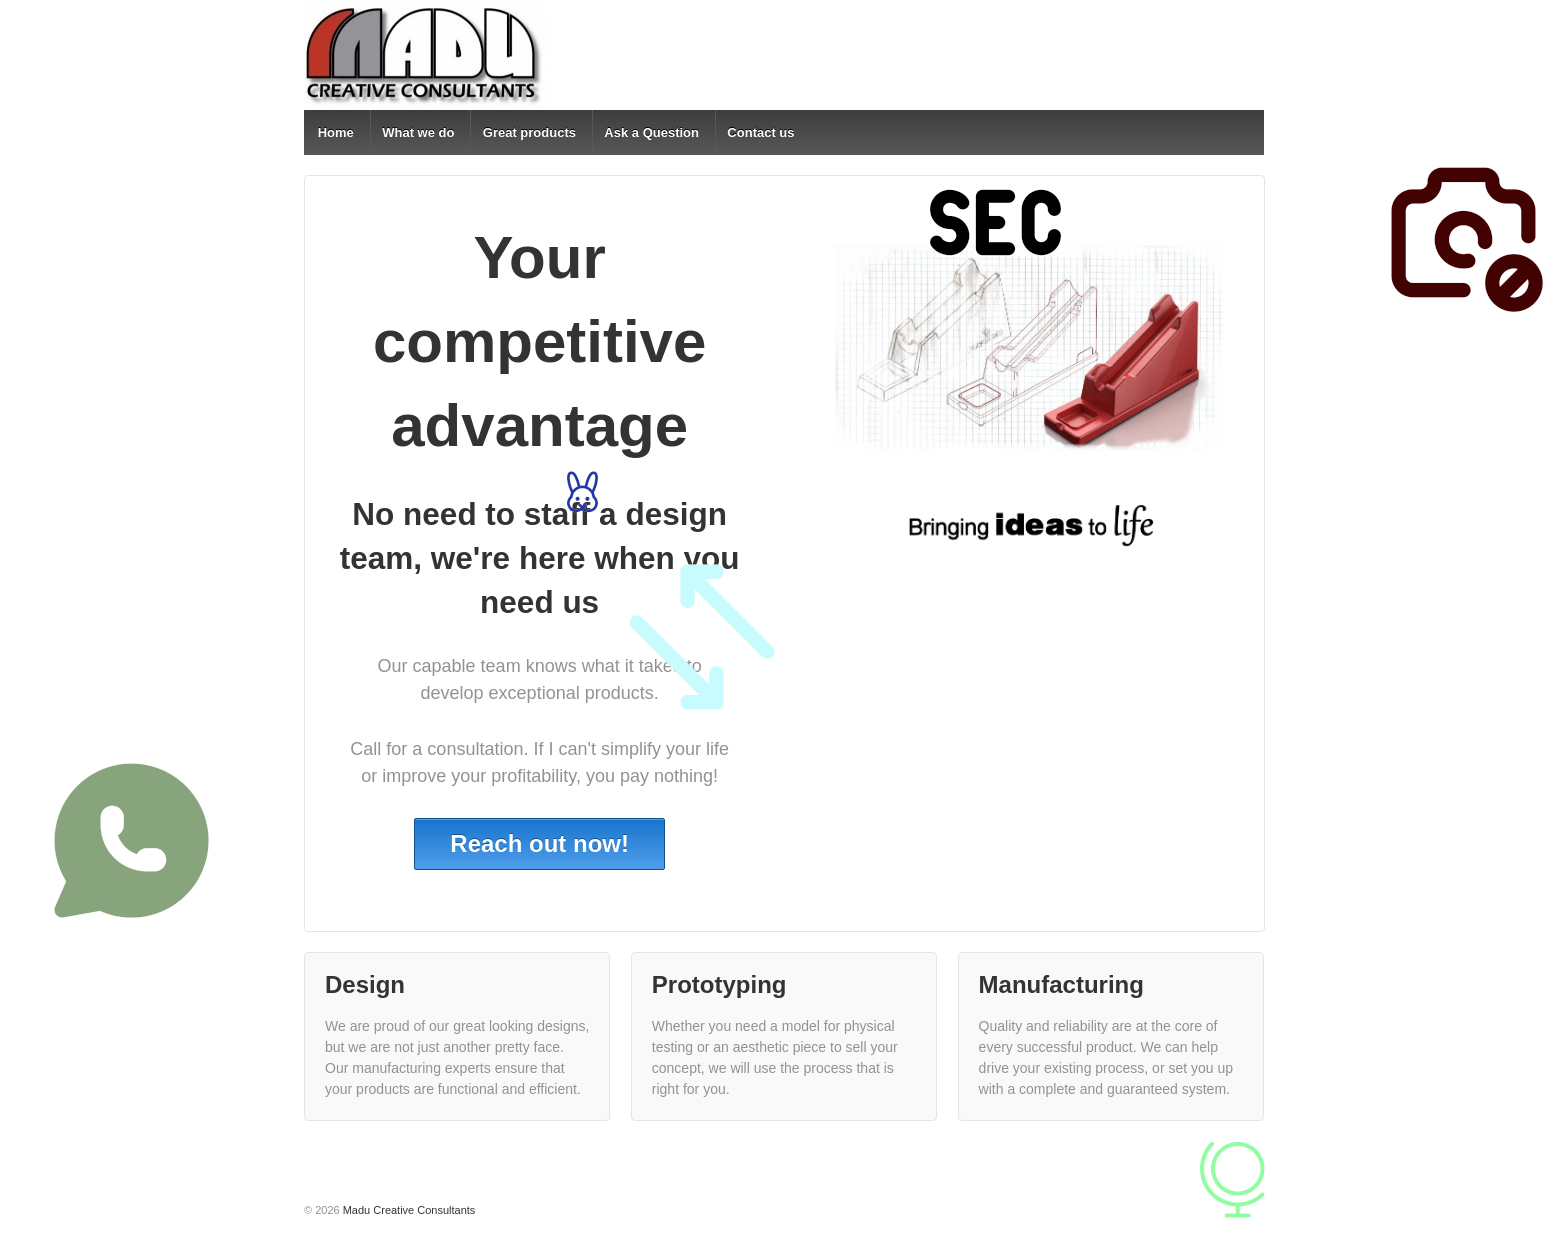  What do you see at coordinates (995, 222) in the screenshot?
I see `secant function in a math or calculator app` at bounding box center [995, 222].